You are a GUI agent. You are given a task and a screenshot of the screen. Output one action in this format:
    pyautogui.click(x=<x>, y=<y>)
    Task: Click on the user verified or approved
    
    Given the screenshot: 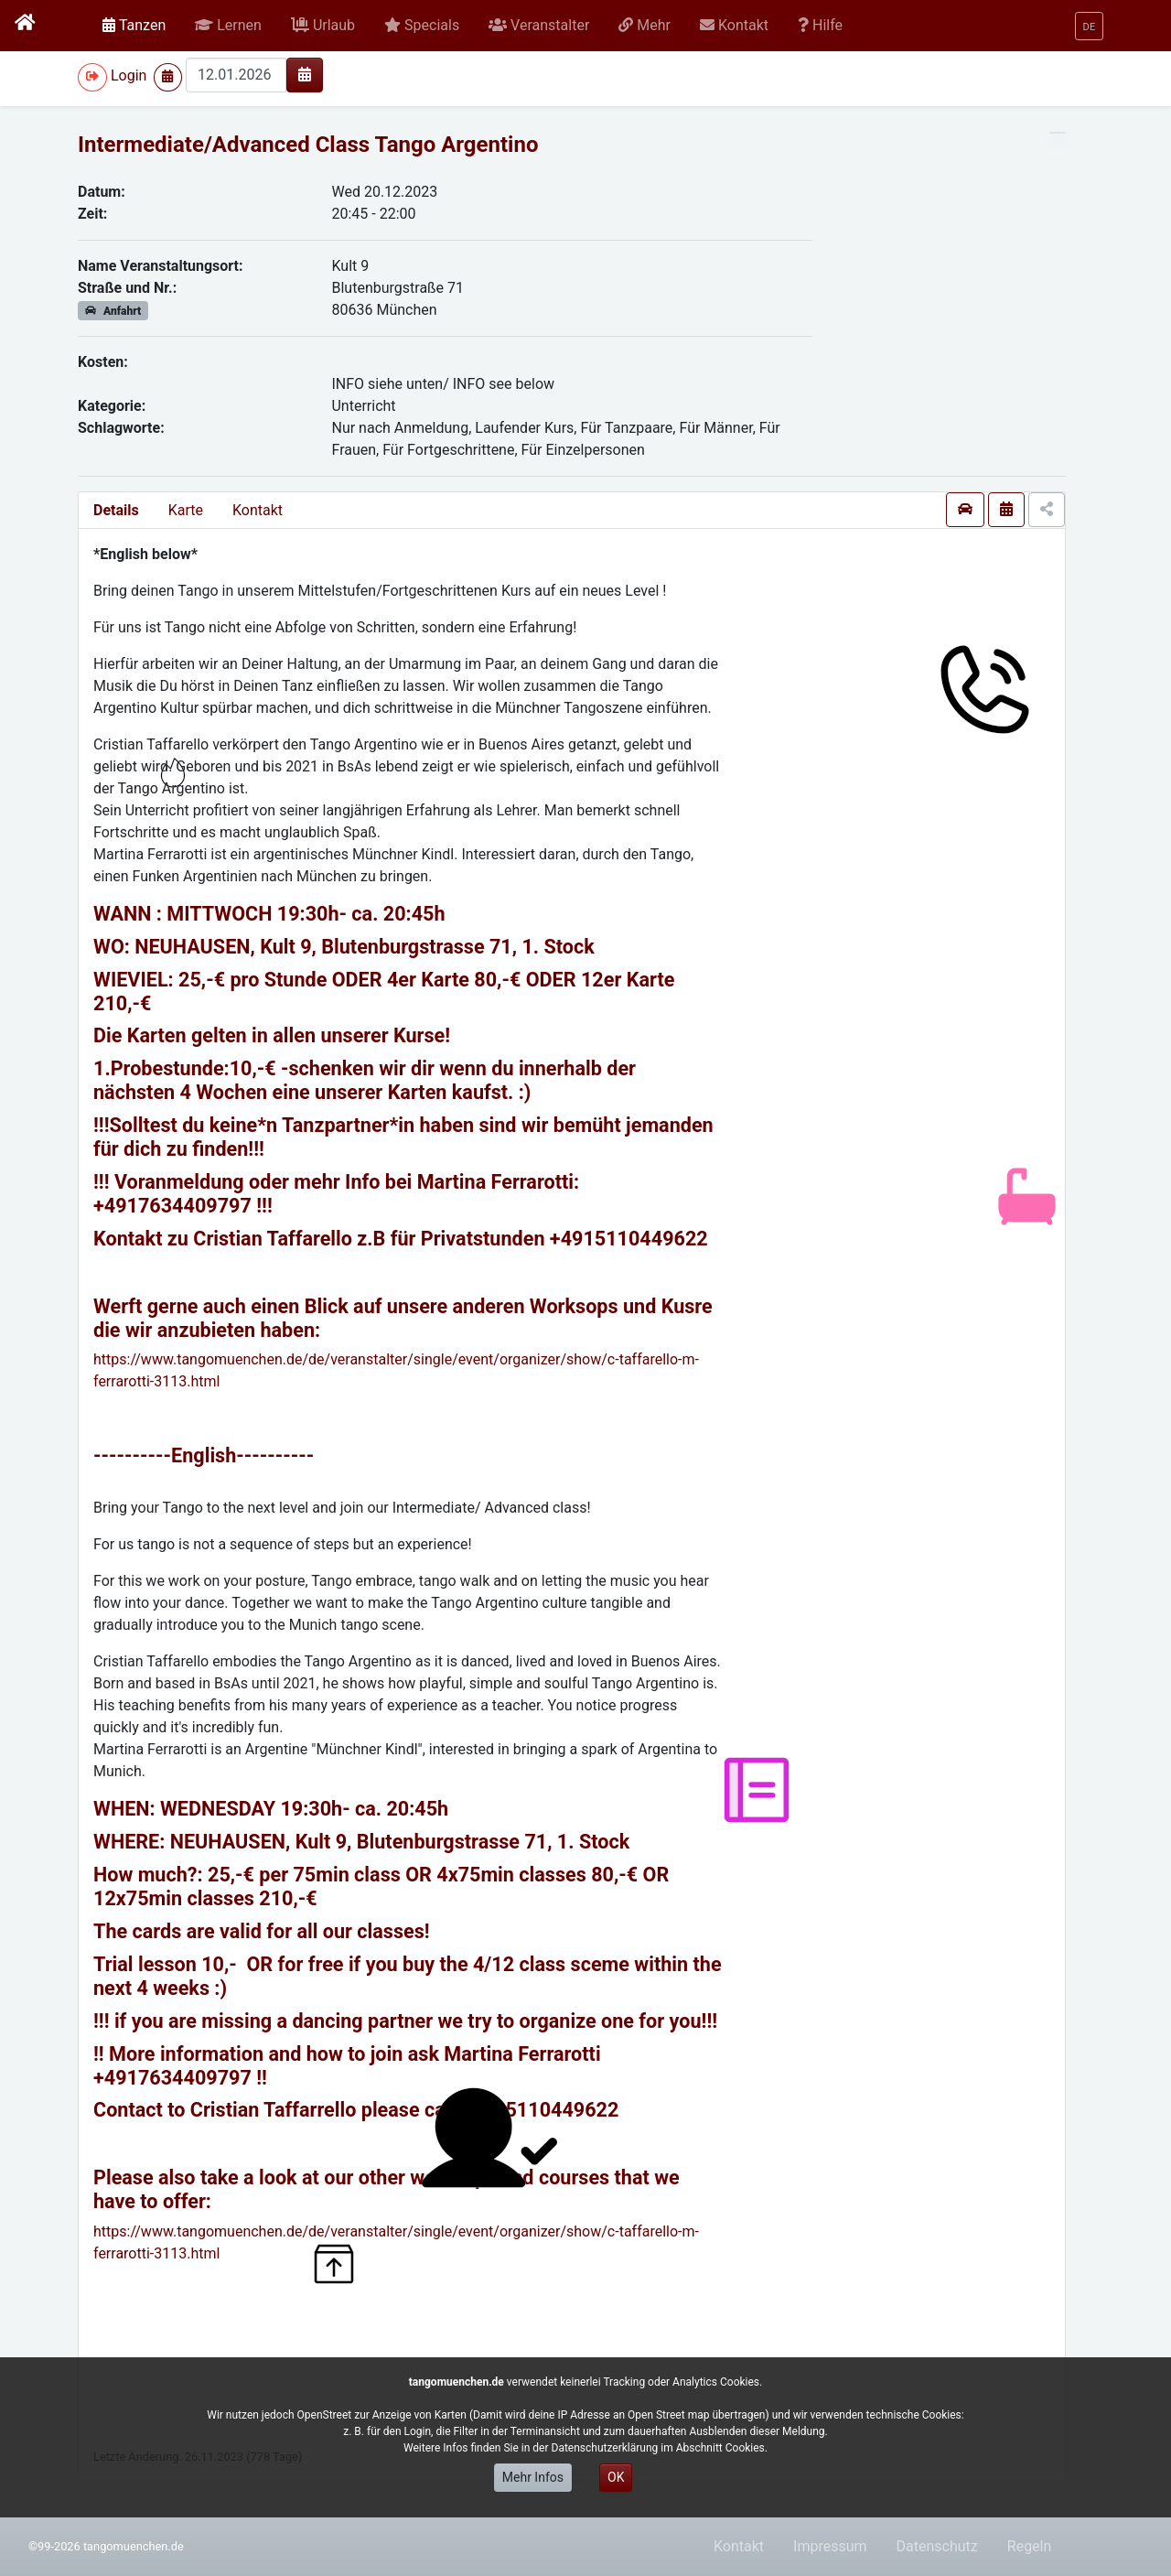 What is the action you would take?
    pyautogui.click(x=485, y=2142)
    